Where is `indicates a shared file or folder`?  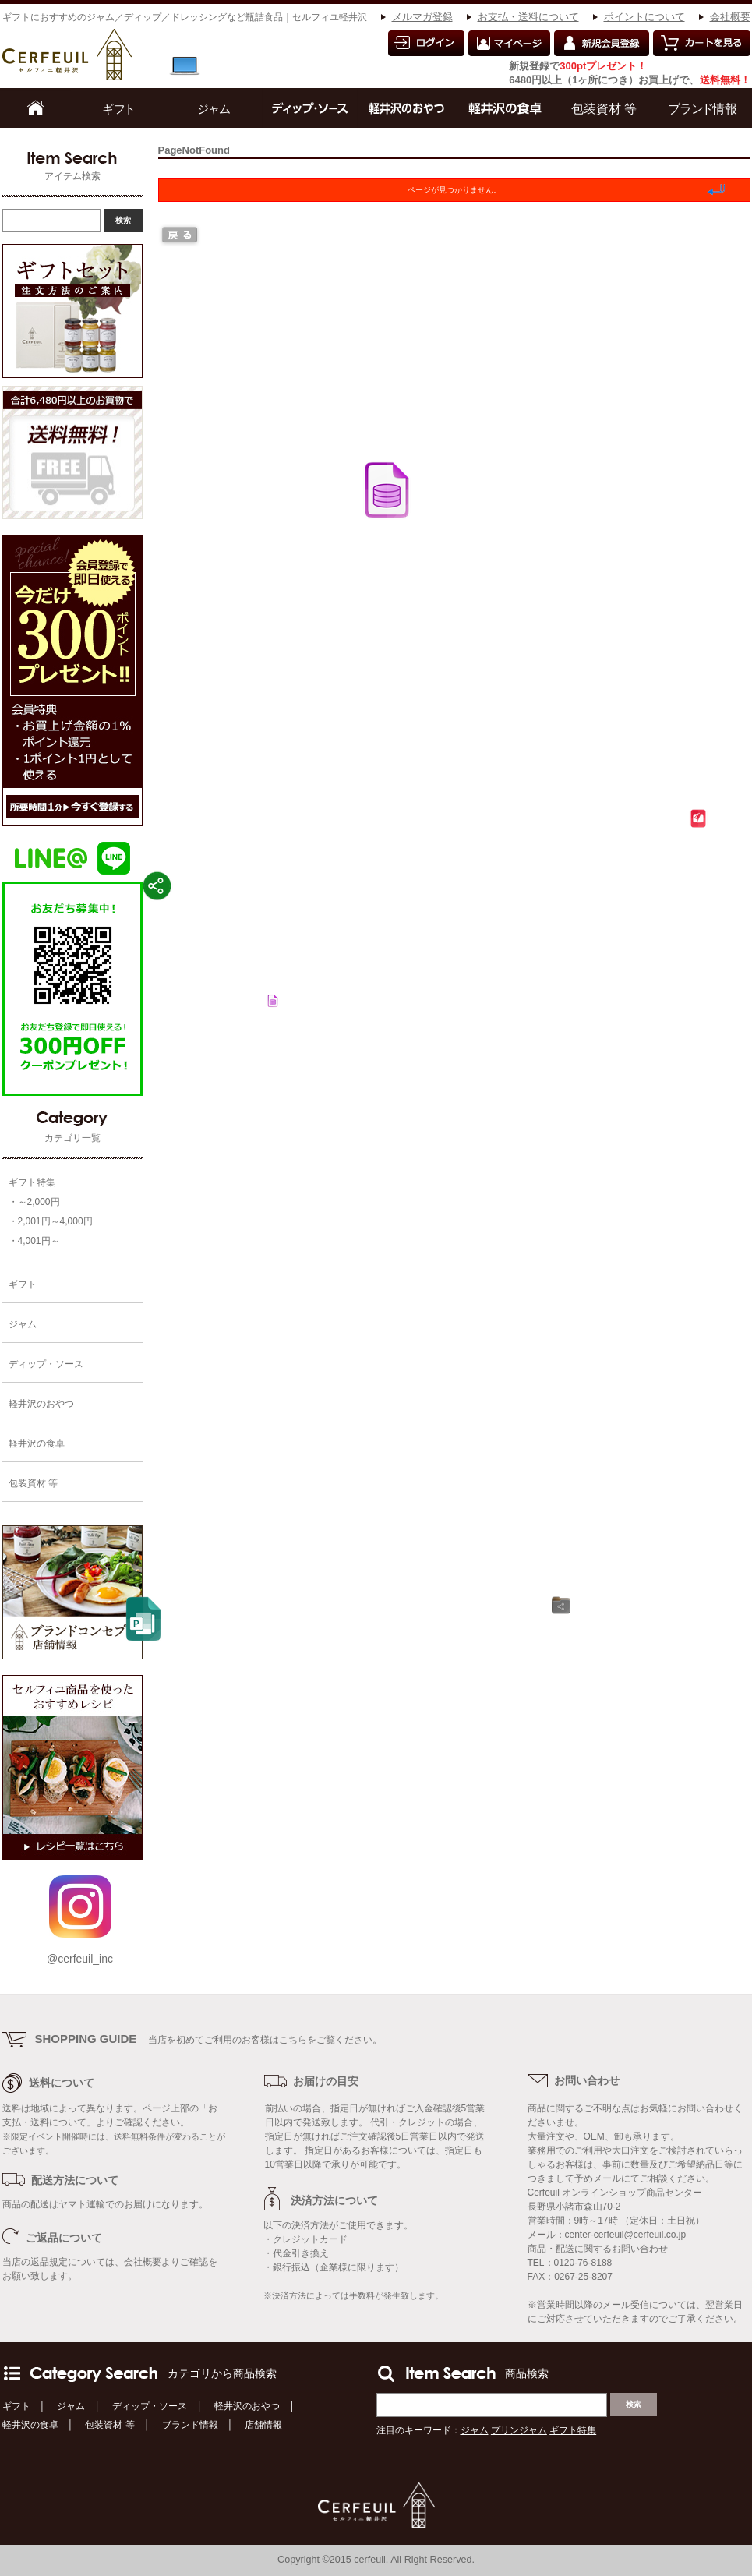
indicates a shared file or folder is located at coordinates (157, 885).